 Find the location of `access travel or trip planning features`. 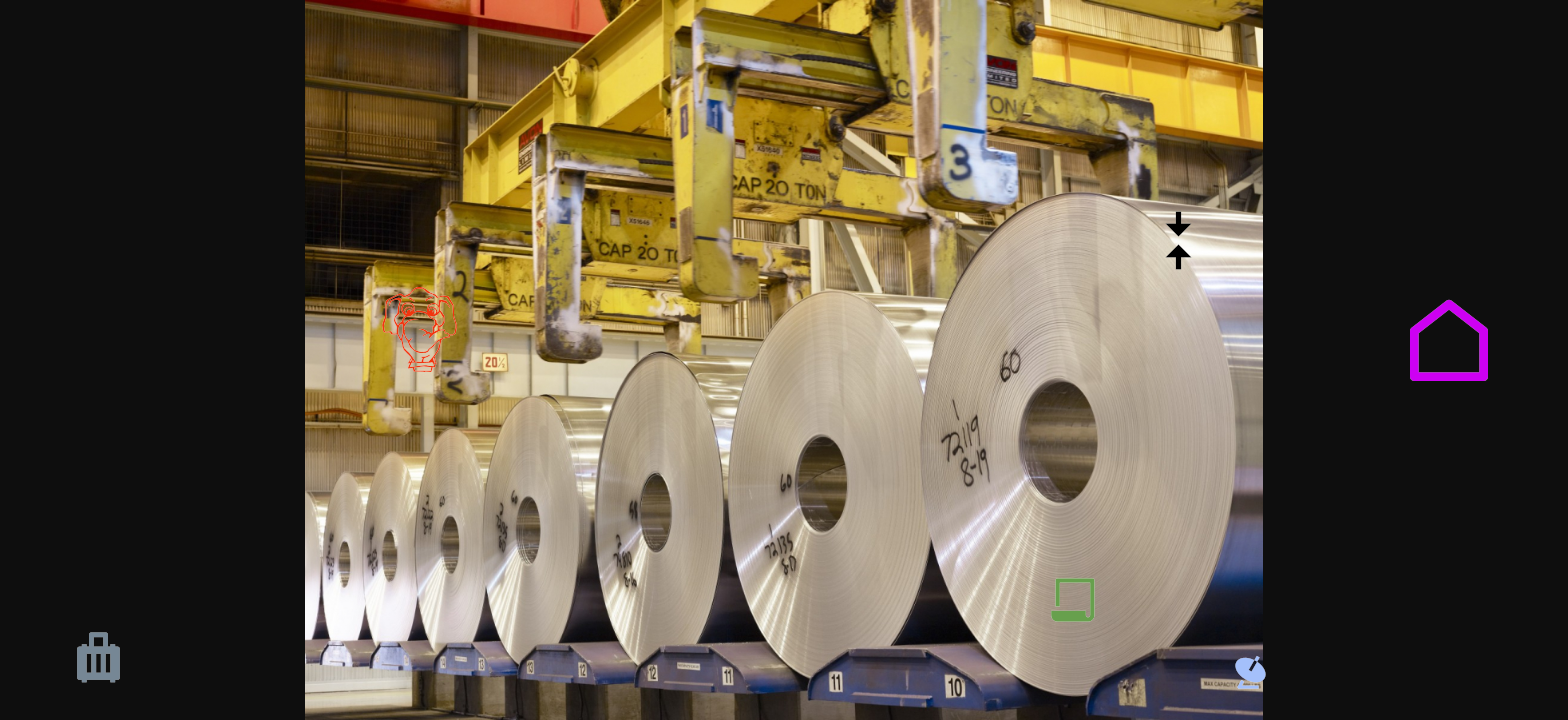

access travel or trip planning features is located at coordinates (98, 658).